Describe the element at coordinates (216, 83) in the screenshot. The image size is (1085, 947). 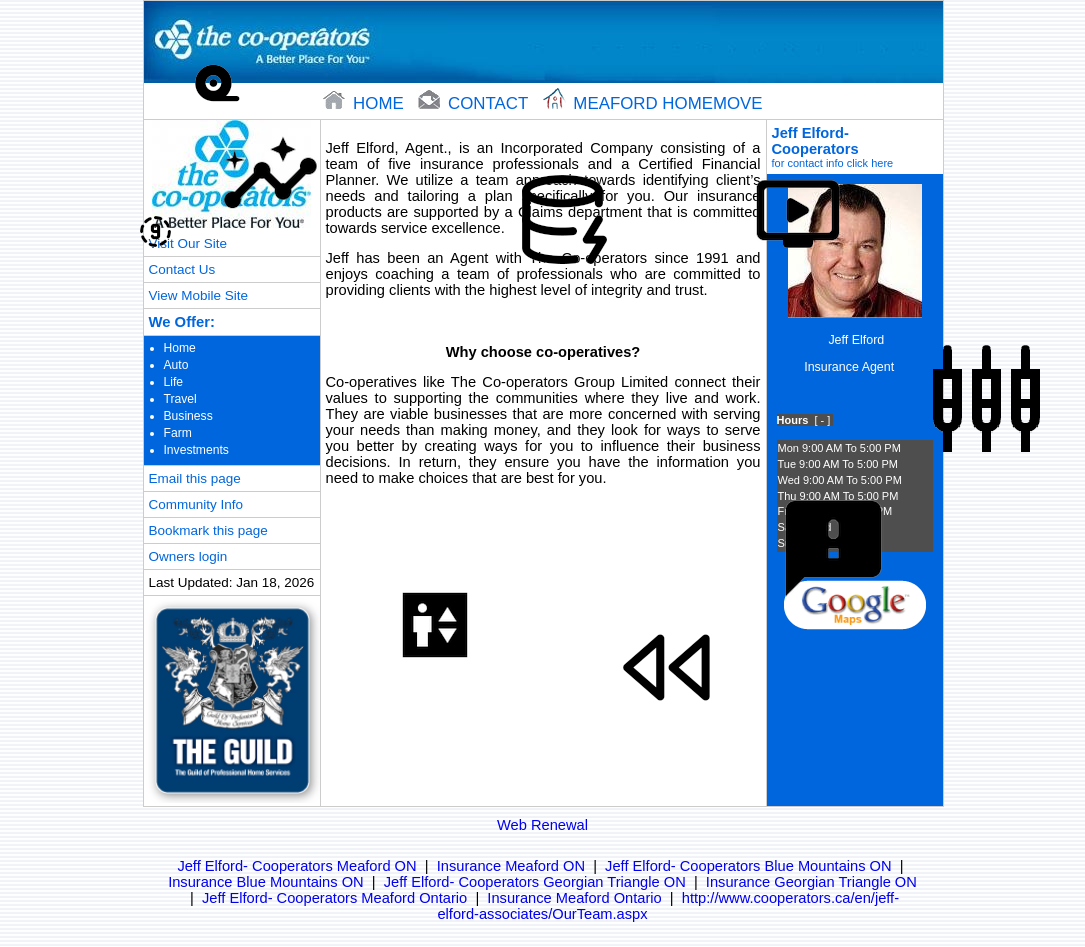
I see `access tape or recording tools` at that location.